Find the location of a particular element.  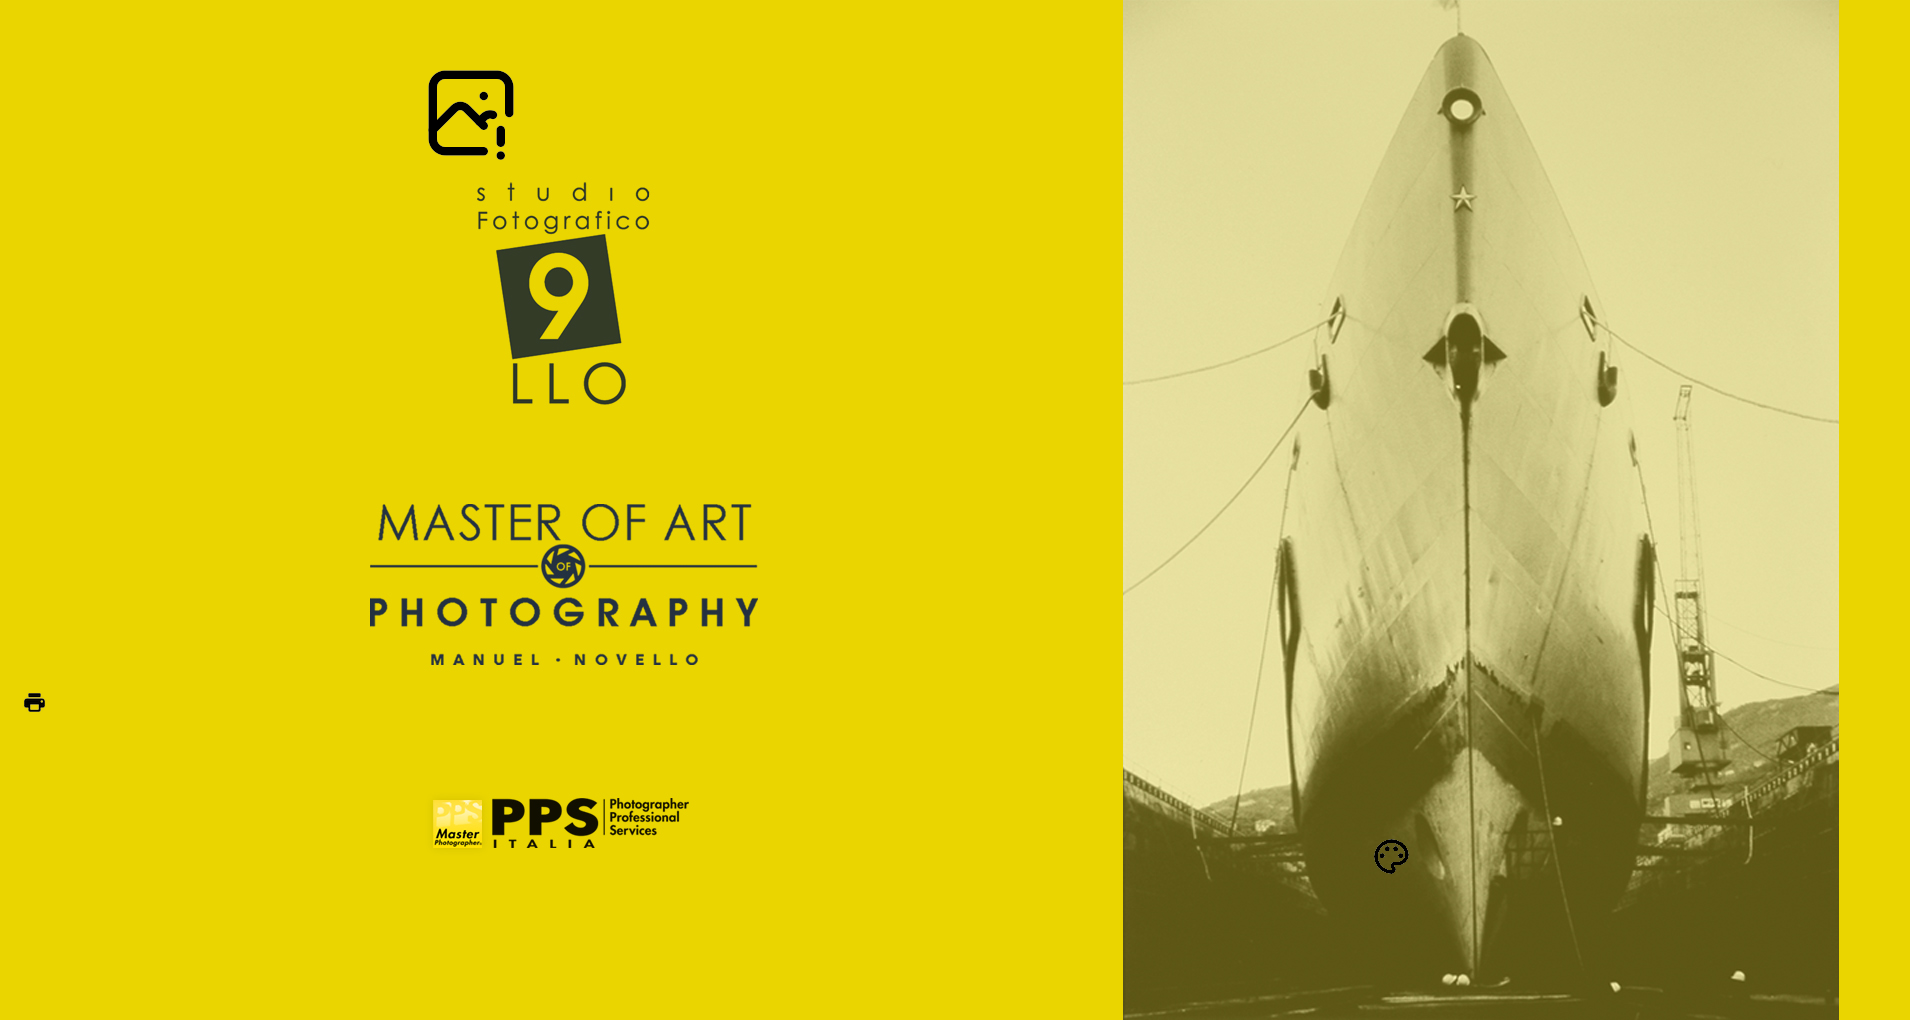

image upload error or warning is located at coordinates (471, 113).